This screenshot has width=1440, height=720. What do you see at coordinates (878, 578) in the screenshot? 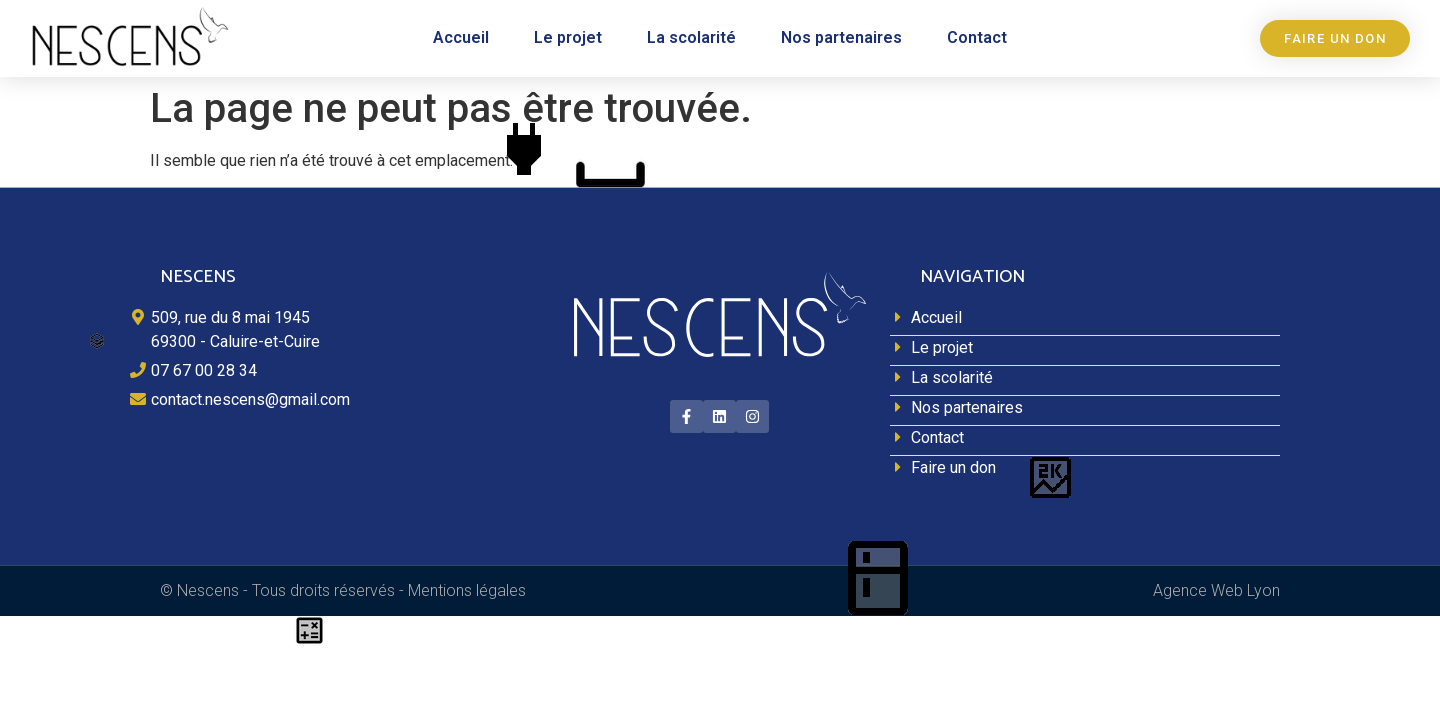
I see `access kitchen appliances or settings` at bounding box center [878, 578].